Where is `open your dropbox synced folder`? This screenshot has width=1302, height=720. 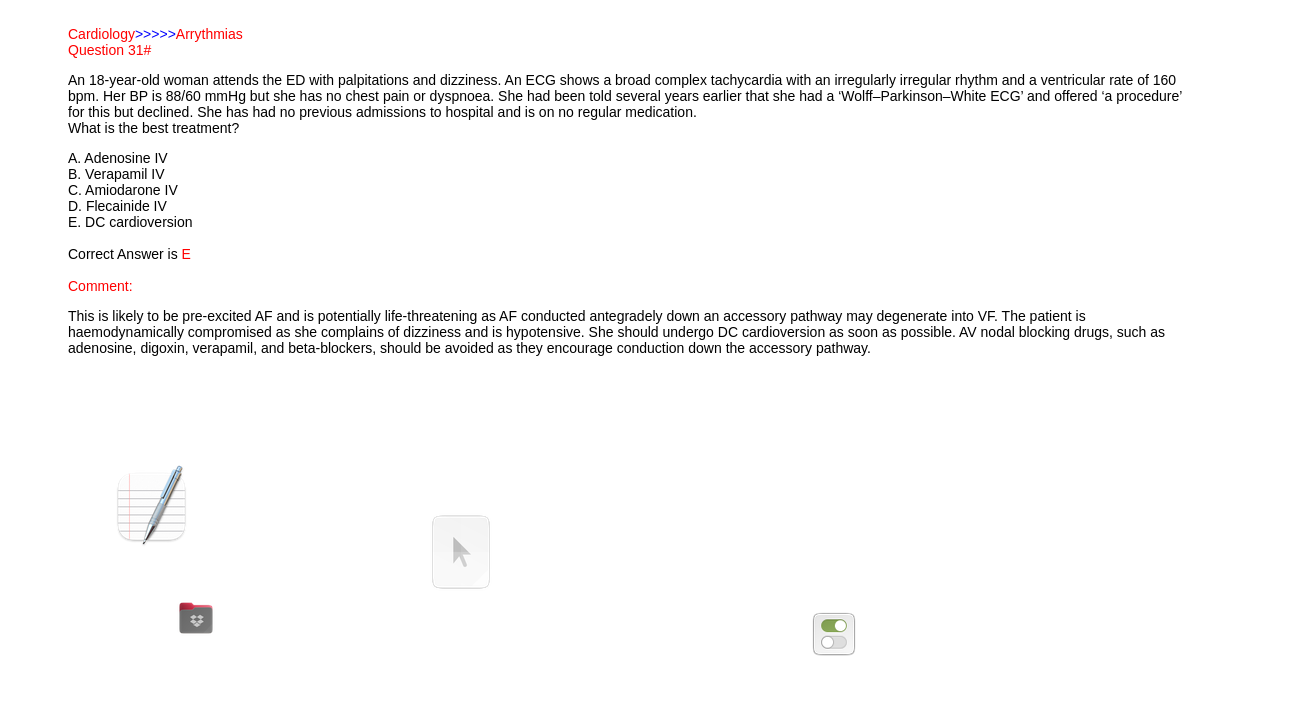 open your dropbox synced folder is located at coordinates (196, 618).